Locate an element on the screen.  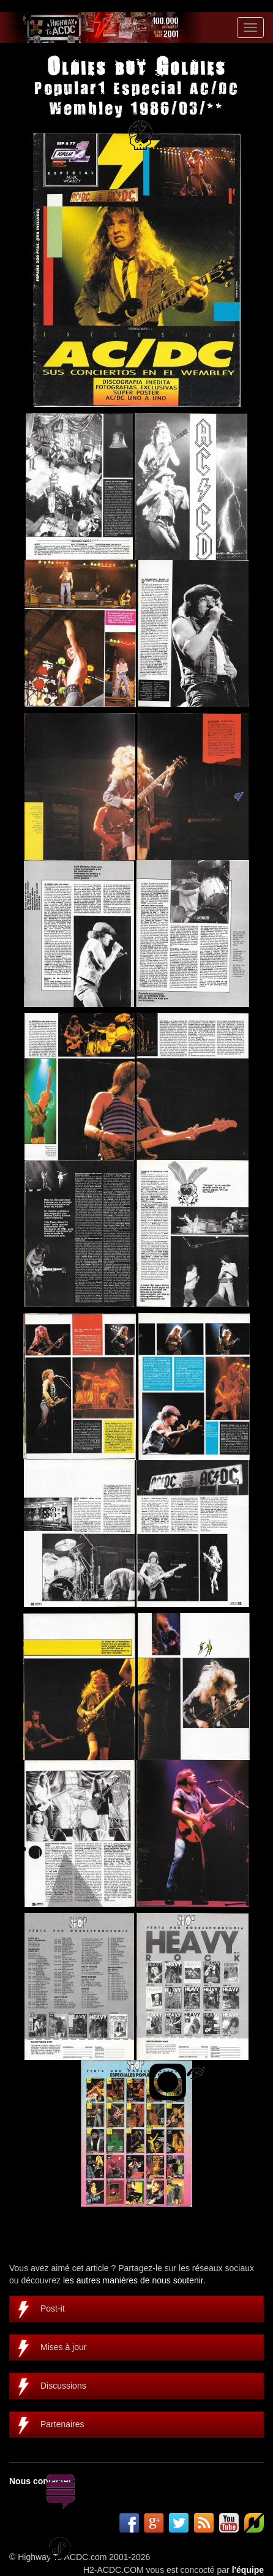
schlix CMS brand logo is located at coordinates (239, 796).